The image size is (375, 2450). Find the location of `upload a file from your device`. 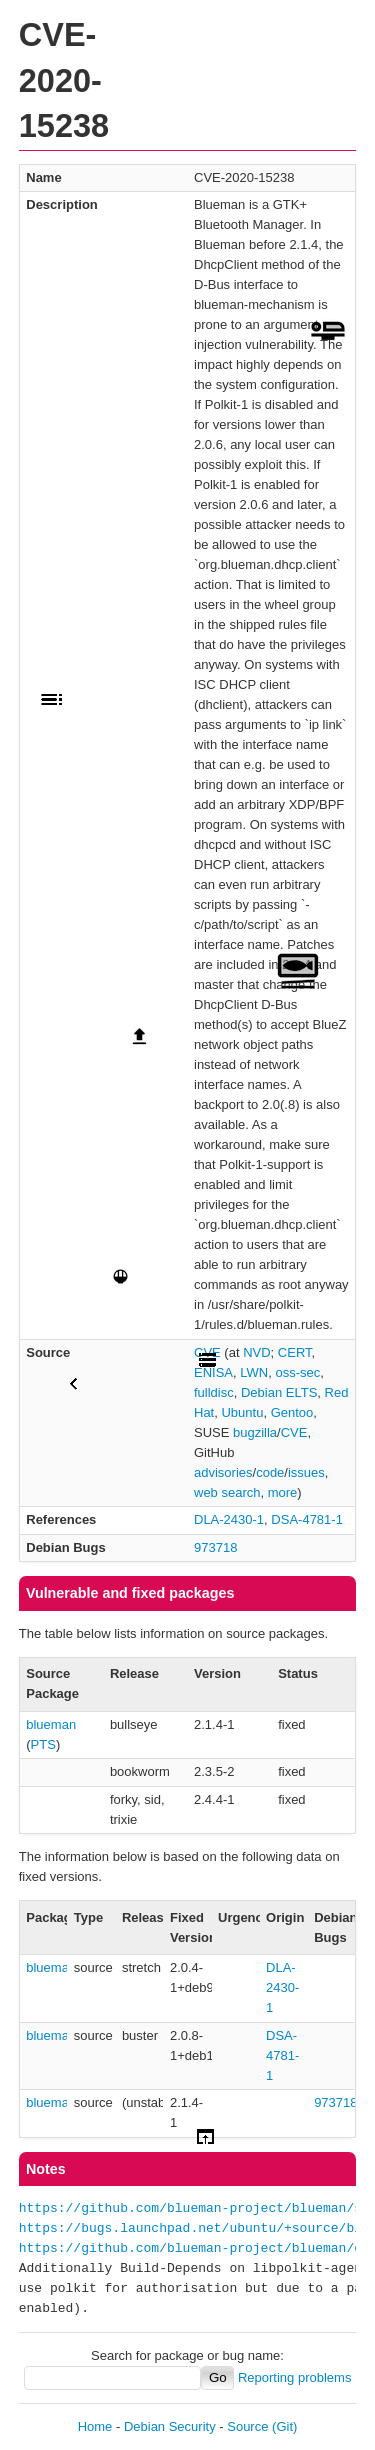

upload a file from your device is located at coordinates (139, 1036).